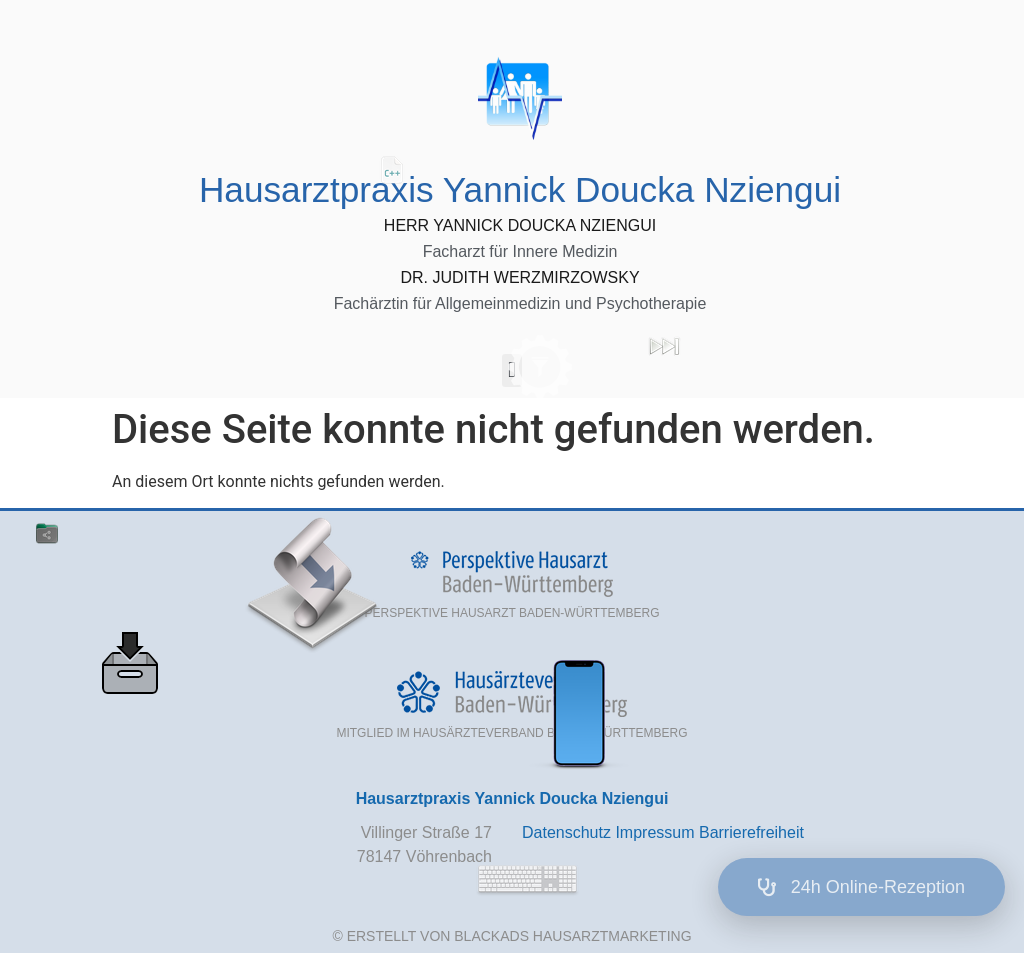 The width and height of the screenshot is (1024, 953). Describe the element at coordinates (579, 715) in the screenshot. I see `connected iPhone device` at that location.